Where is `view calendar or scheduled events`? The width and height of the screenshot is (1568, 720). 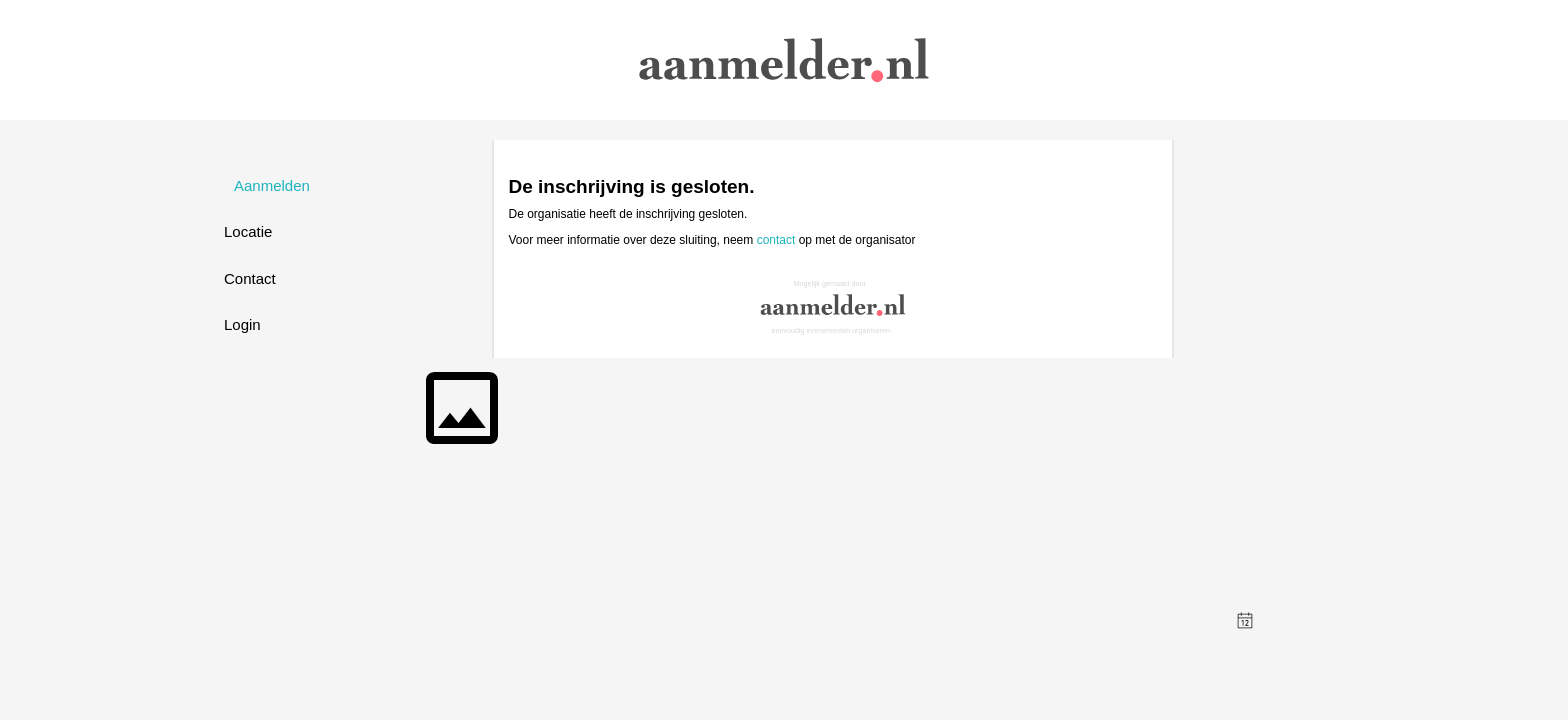 view calendar or scheduled events is located at coordinates (1245, 621).